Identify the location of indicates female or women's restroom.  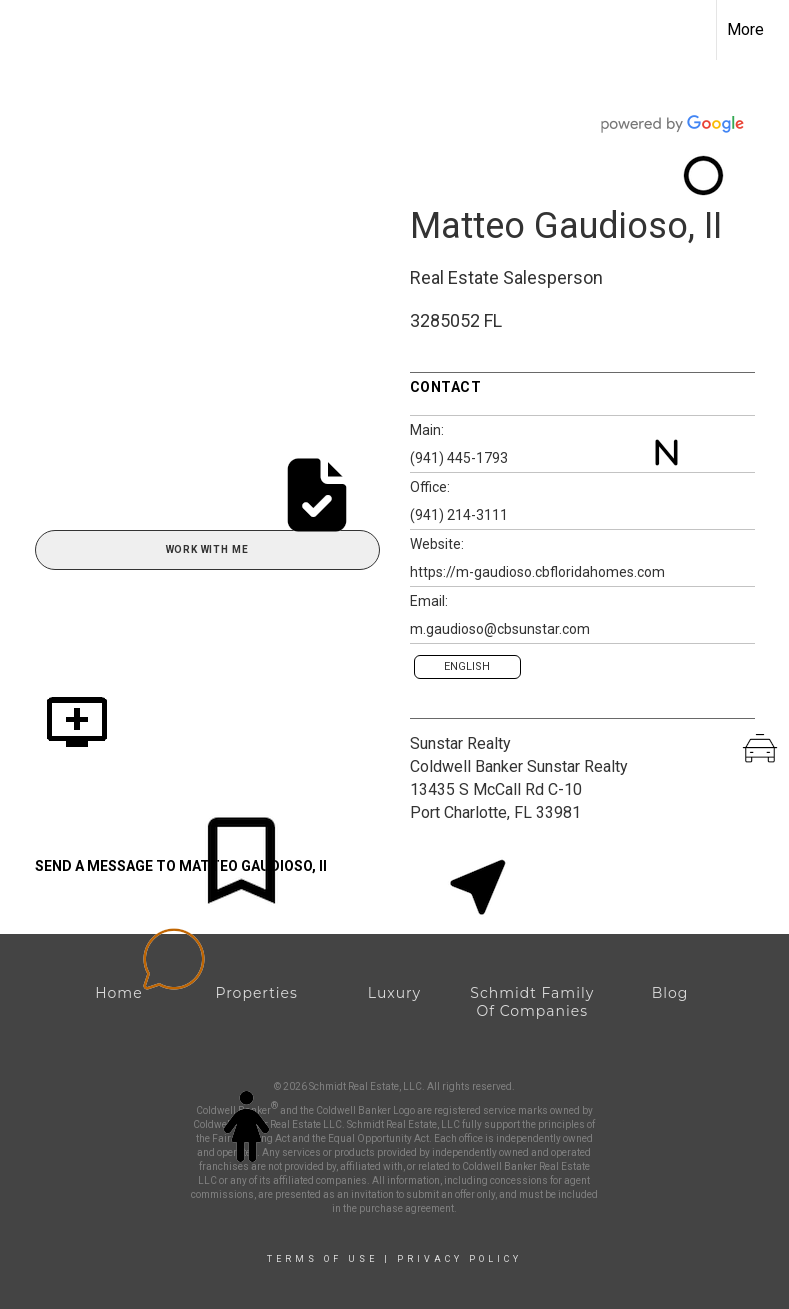
(246, 1126).